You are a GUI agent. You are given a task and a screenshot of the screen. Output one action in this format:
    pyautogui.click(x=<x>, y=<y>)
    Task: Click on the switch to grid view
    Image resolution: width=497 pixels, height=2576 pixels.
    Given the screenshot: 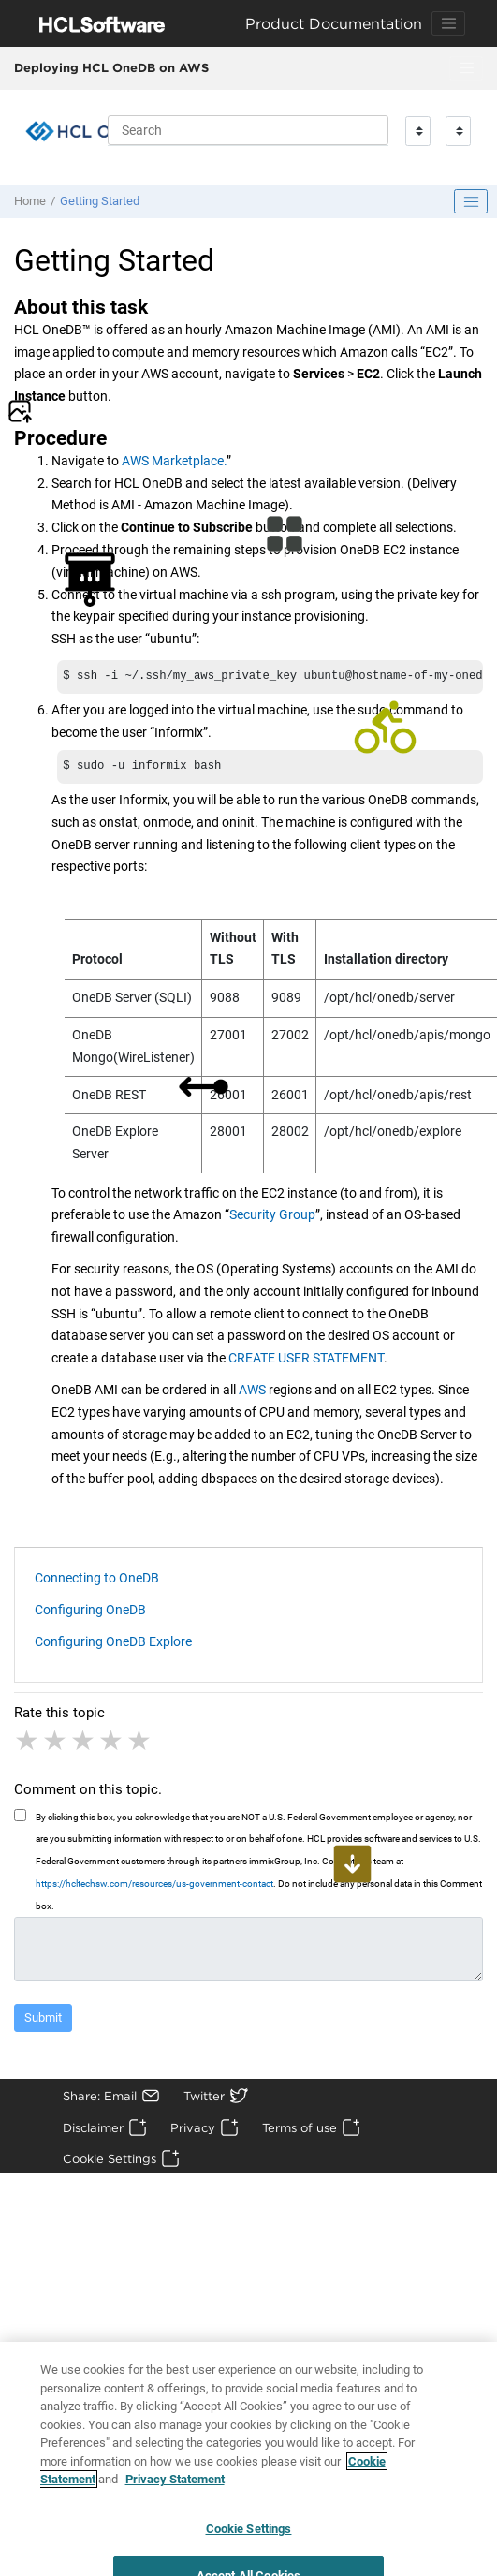 What is the action you would take?
    pyautogui.click(x=285, y=534)
    